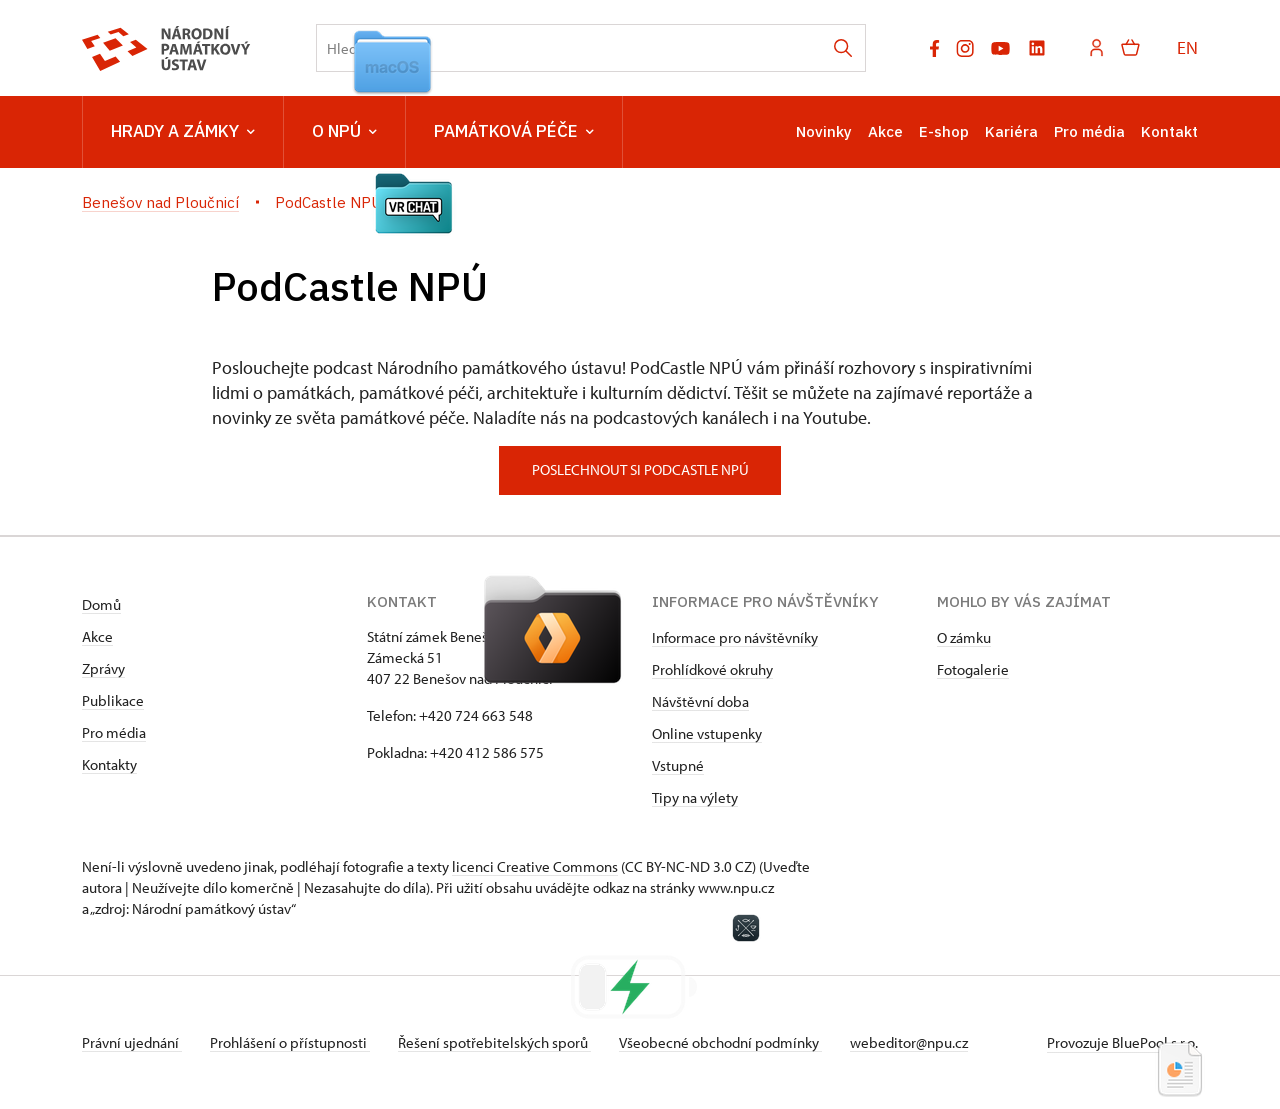 The width and height of the screenshot is (1280, 1109). I want to click on launch fishing planet game, so click(746, 928).